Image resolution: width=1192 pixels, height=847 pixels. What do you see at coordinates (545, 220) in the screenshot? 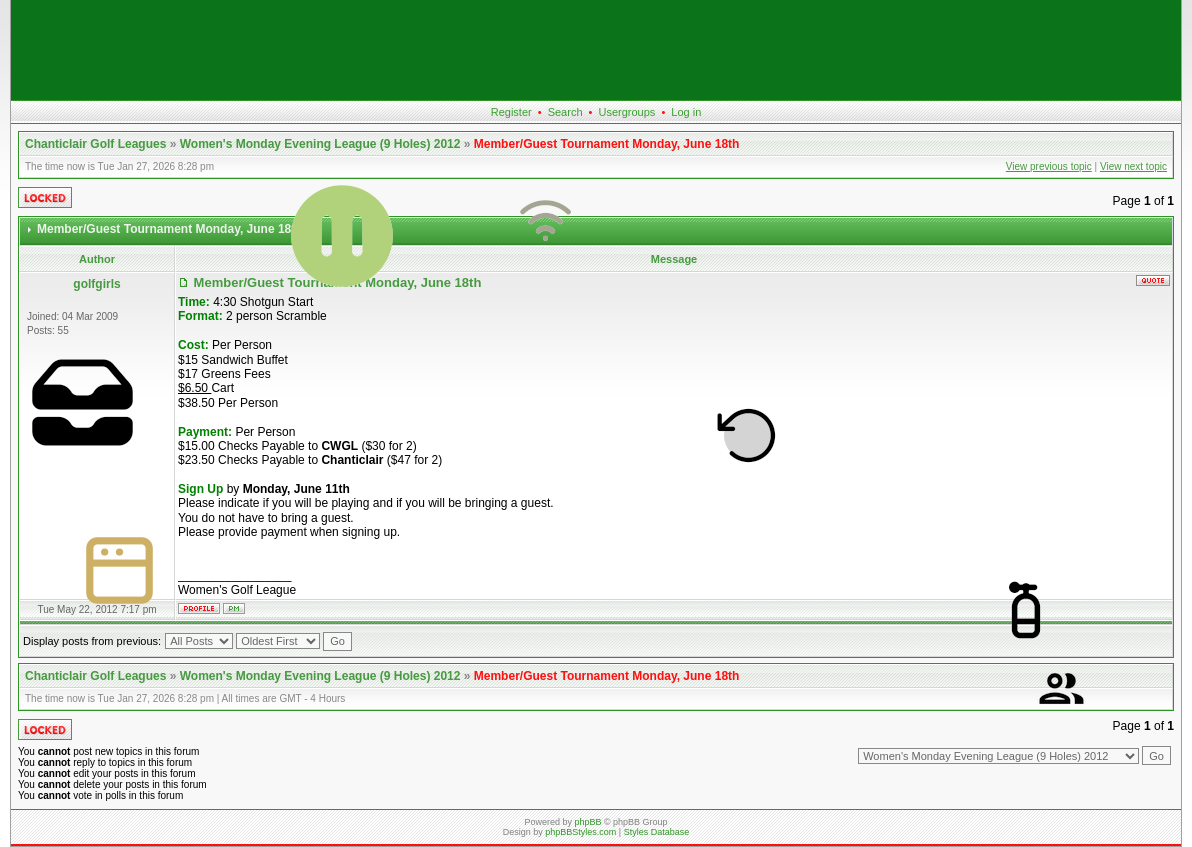
I see `indicates active wifi connection` at bounding box center [545, 220].